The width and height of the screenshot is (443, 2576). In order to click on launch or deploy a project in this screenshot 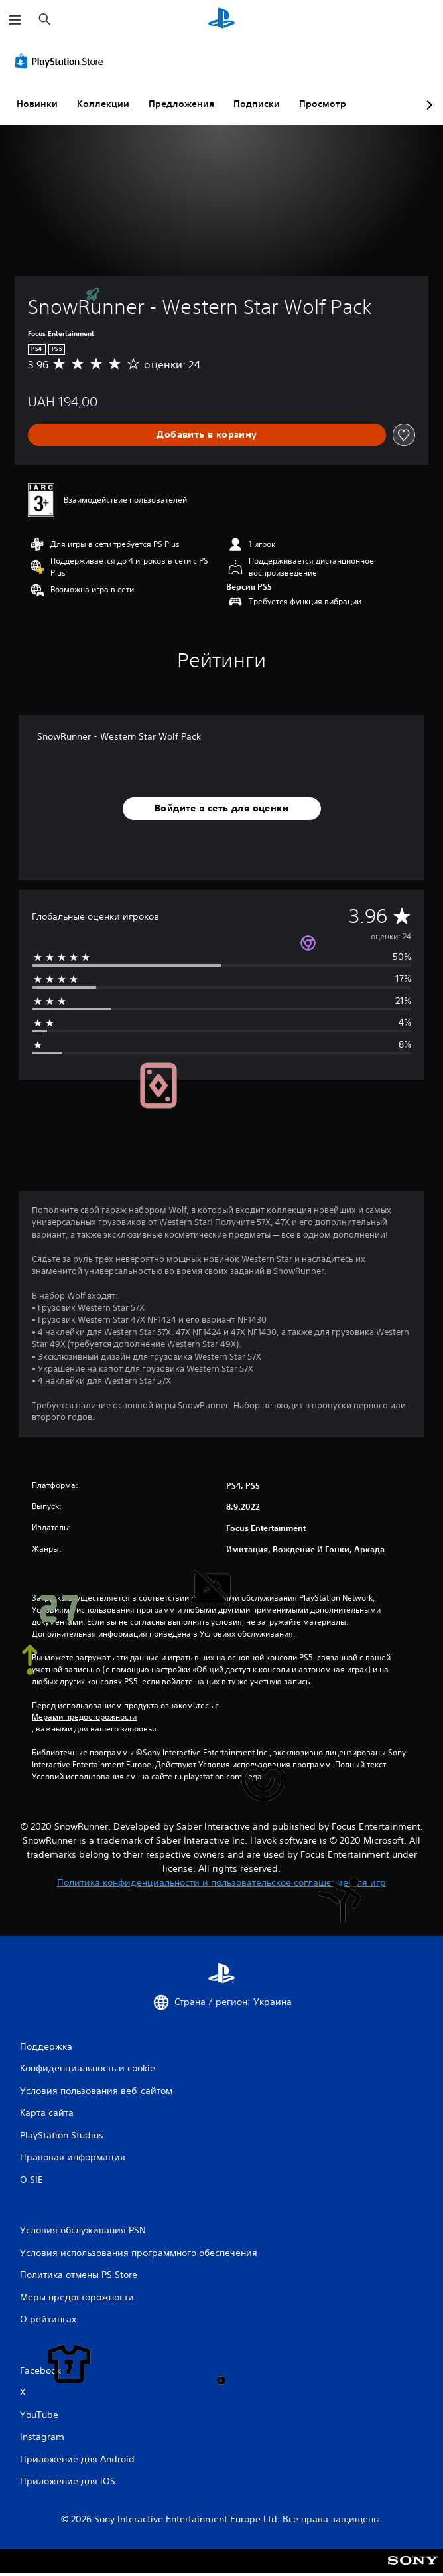, I will do `click(93, 294)`.